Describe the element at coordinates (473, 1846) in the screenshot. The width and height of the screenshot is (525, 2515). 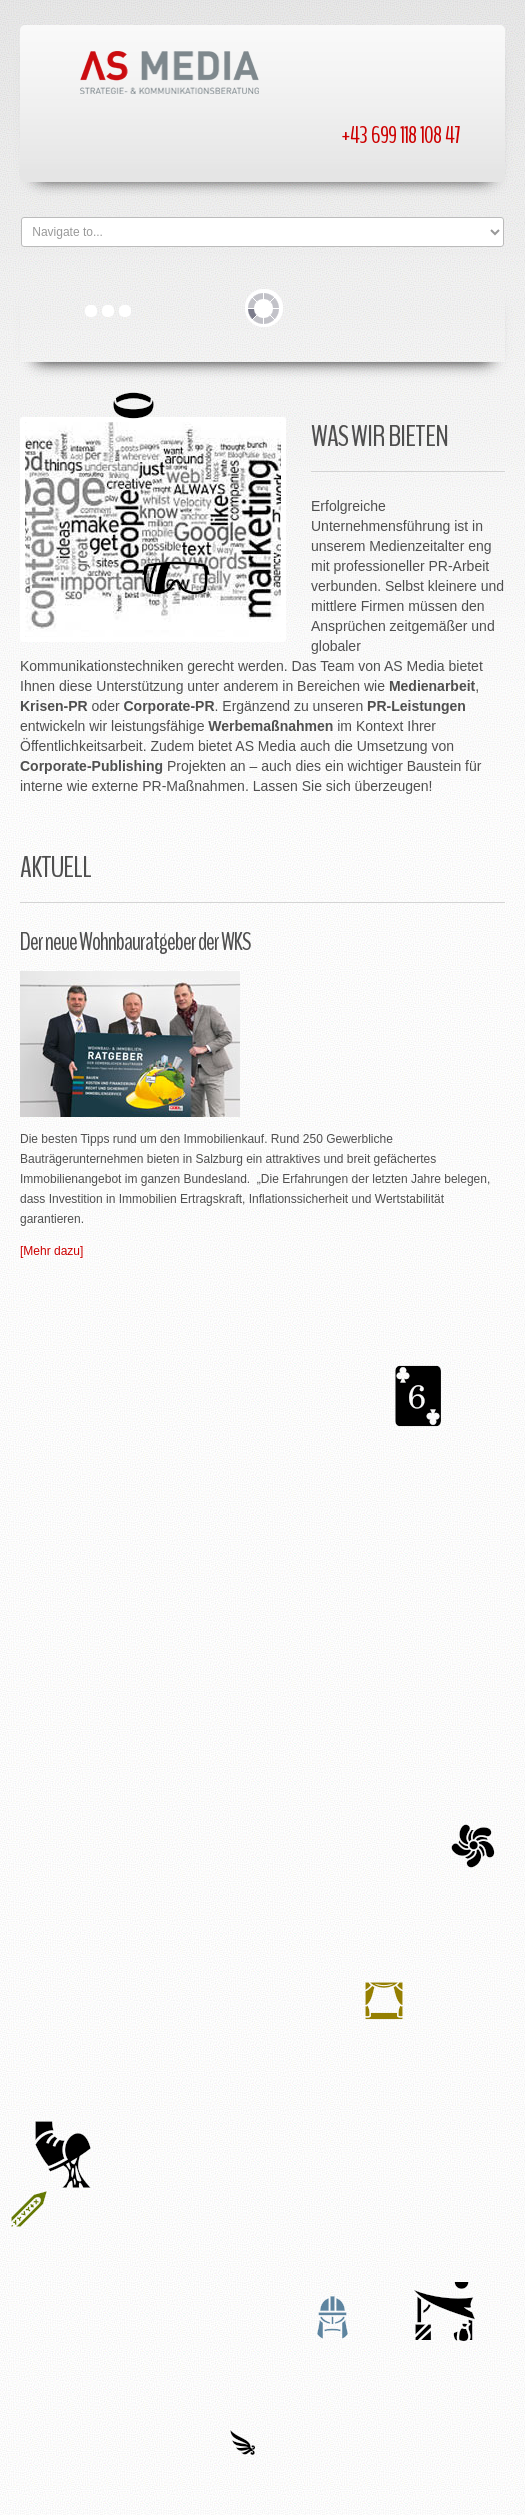
I see `decorative floral element or embellishment` at that location.